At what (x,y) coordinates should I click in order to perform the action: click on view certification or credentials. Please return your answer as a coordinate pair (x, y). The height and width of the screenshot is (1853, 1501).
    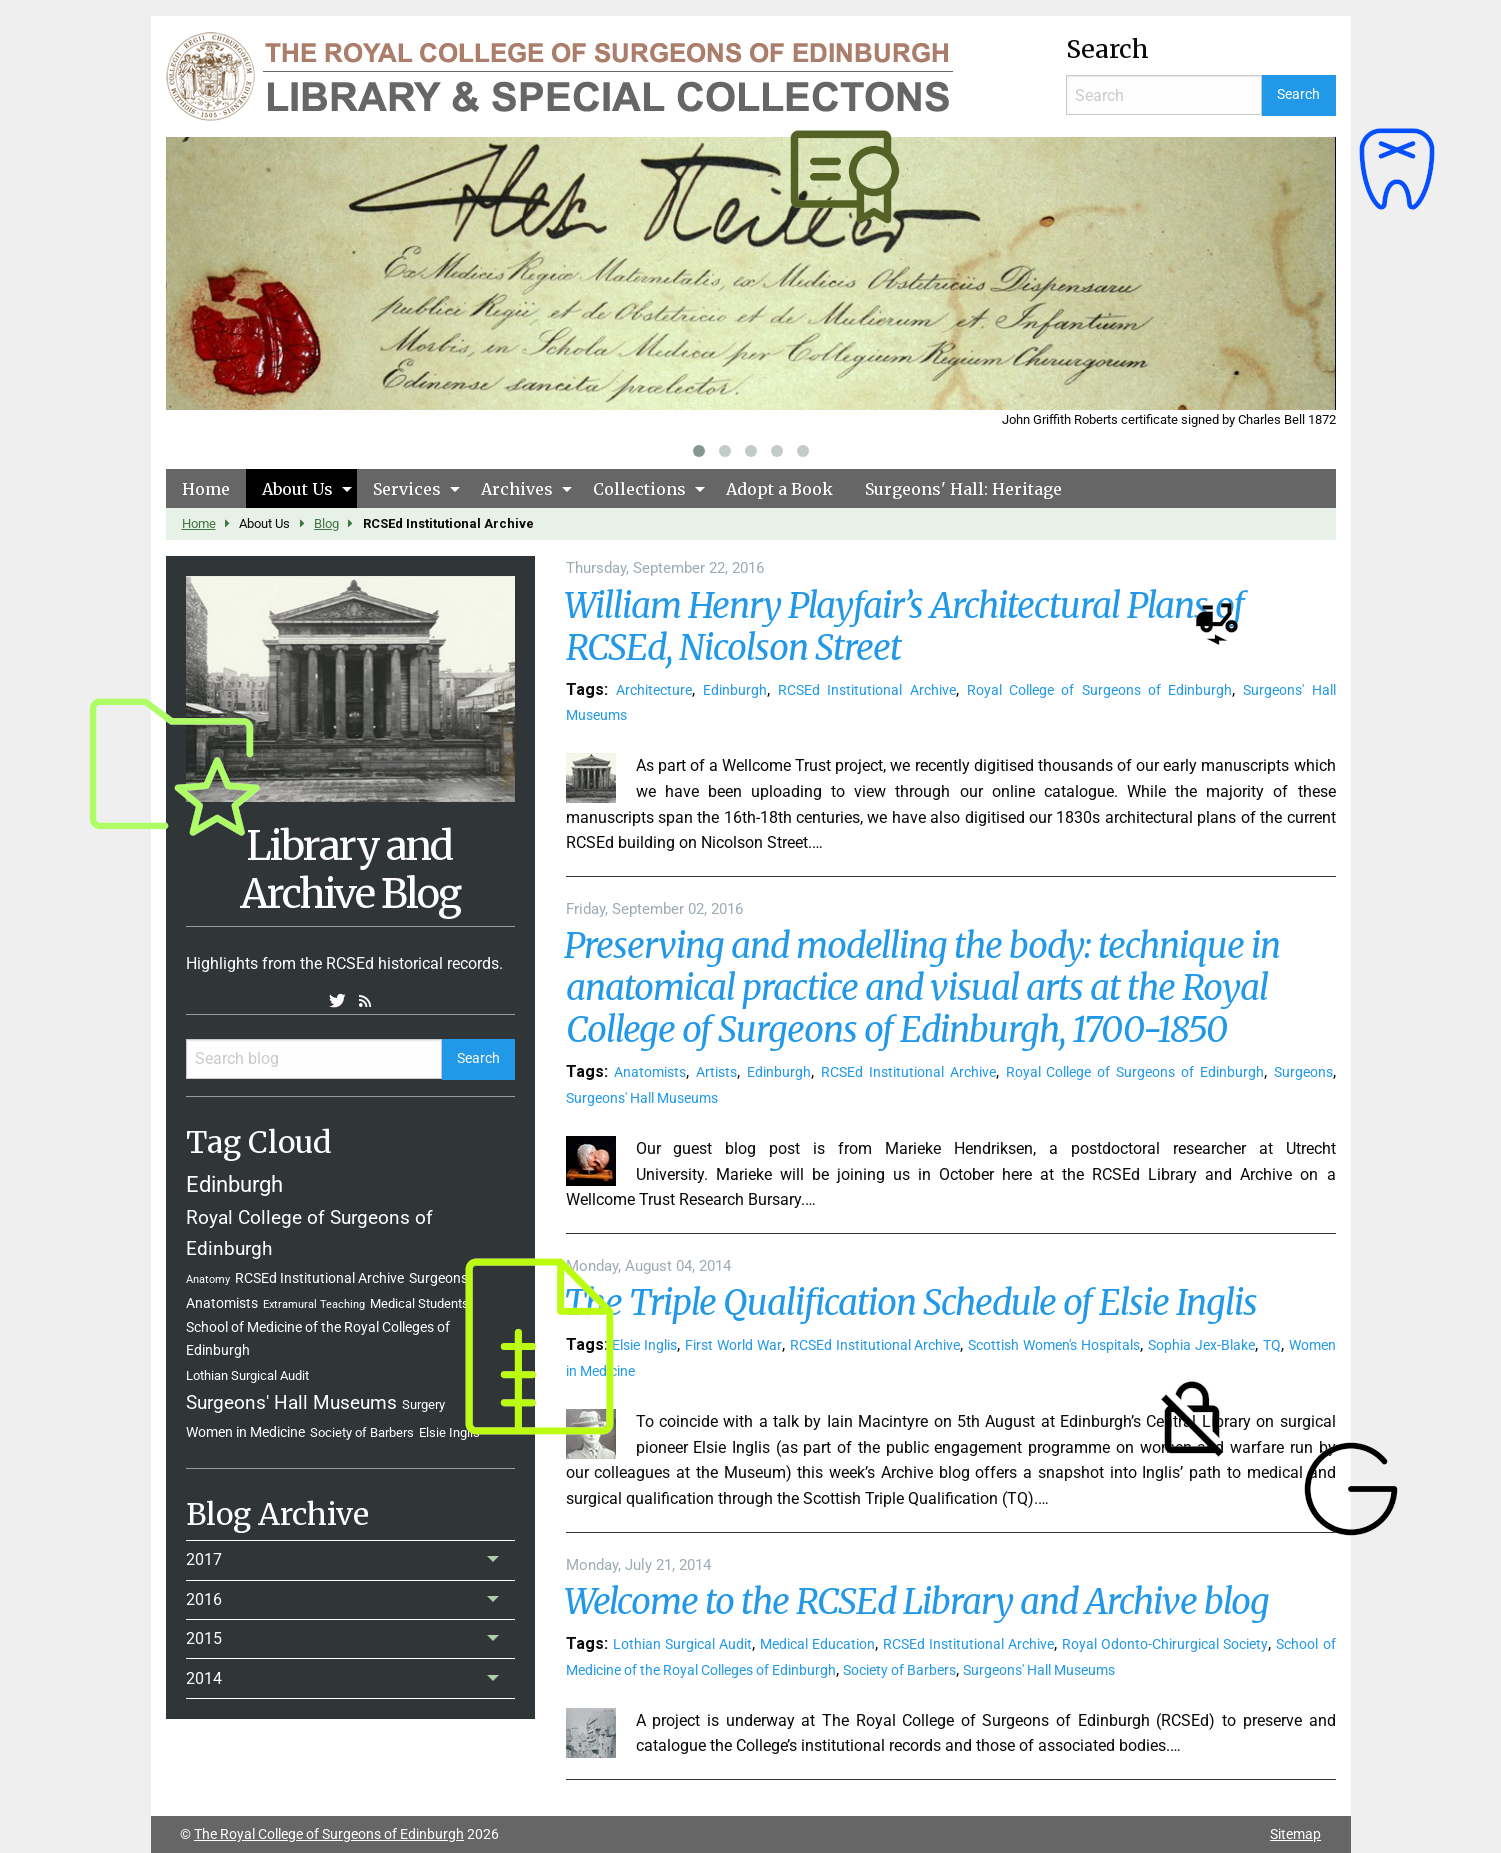
    Looking at the image, I should click on (841, 173).